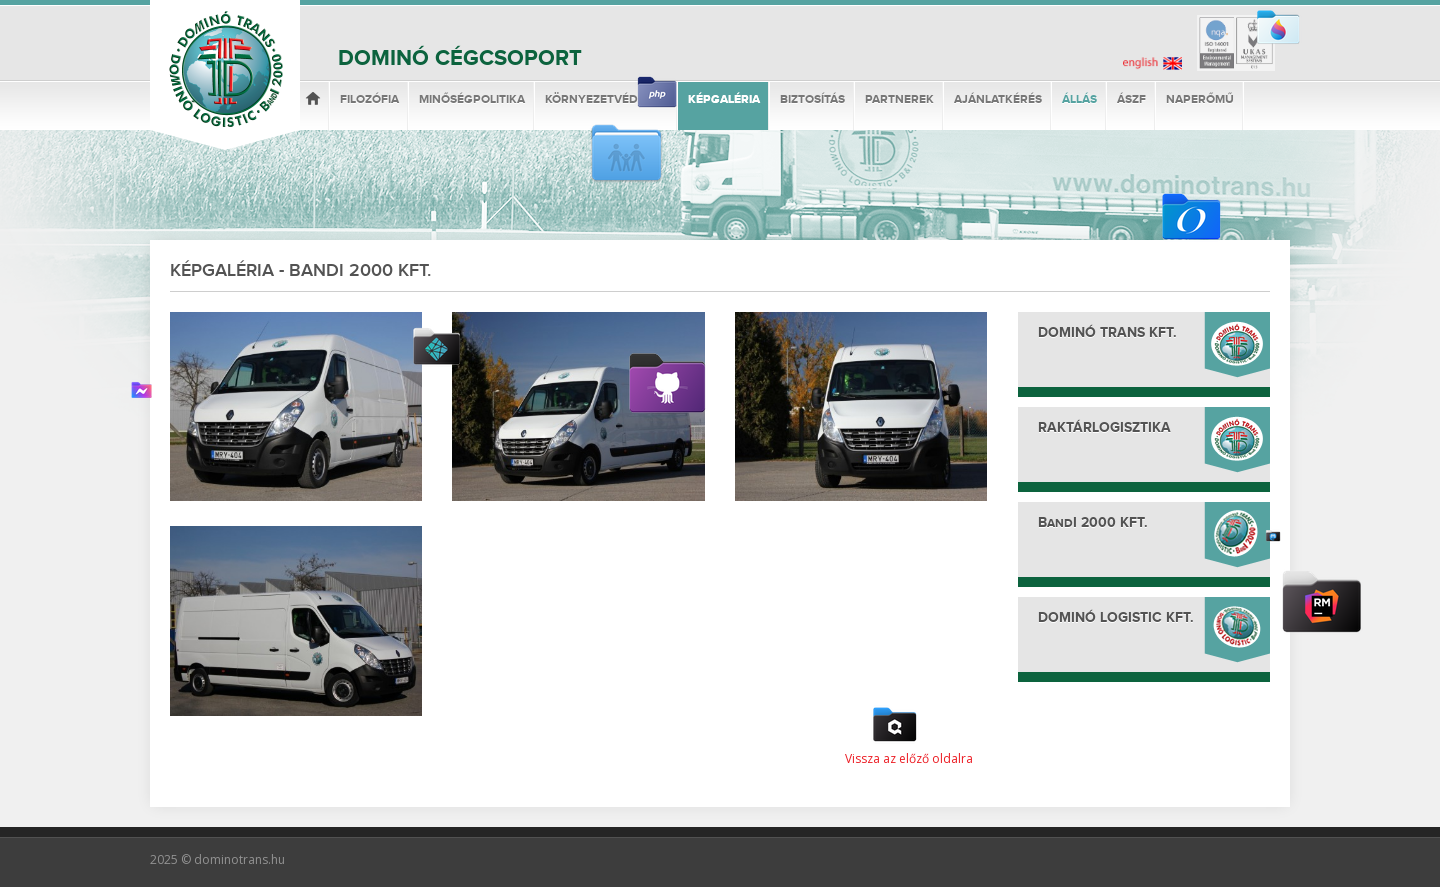  Describe the element at coordinates (436, 347) in the screenshot. I see `folder containing Netlify project files` at that location.